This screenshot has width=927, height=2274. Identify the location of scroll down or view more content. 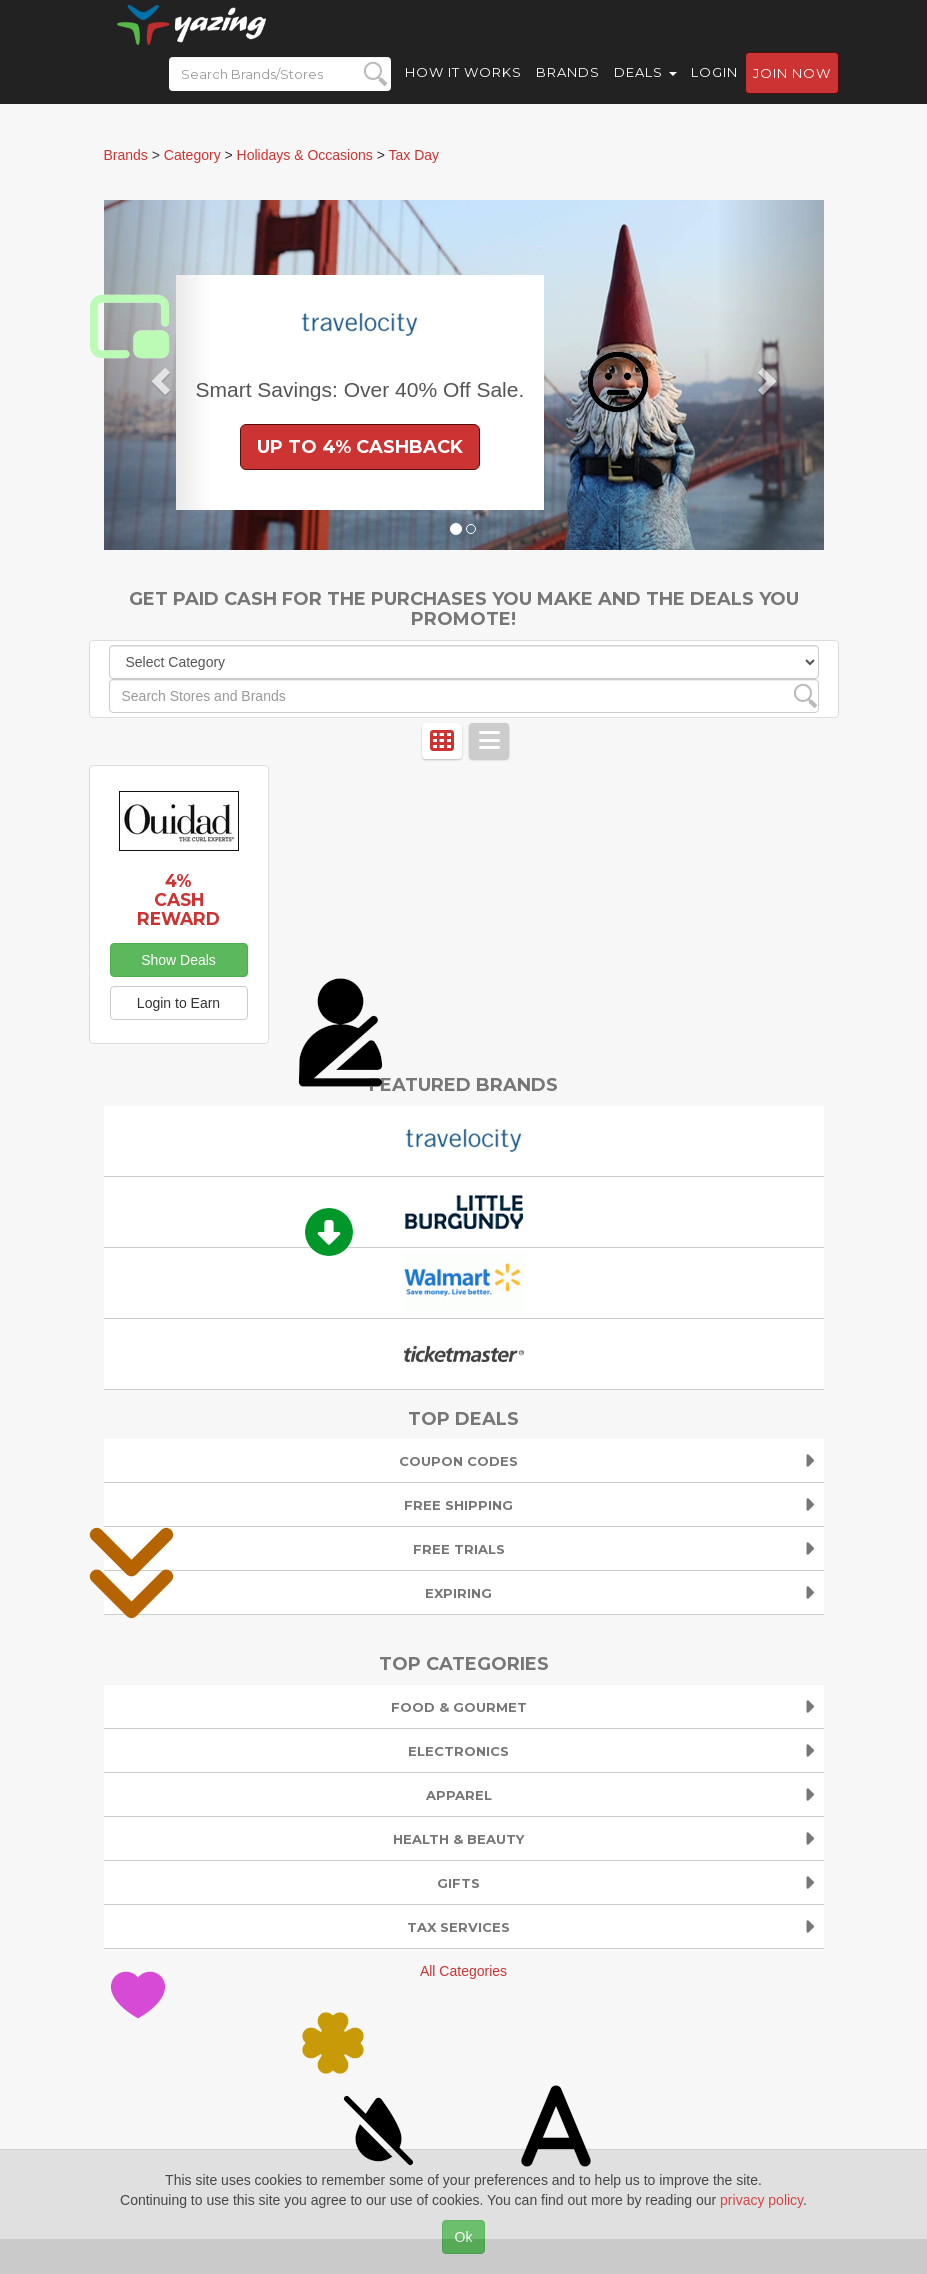
(131, 1569).